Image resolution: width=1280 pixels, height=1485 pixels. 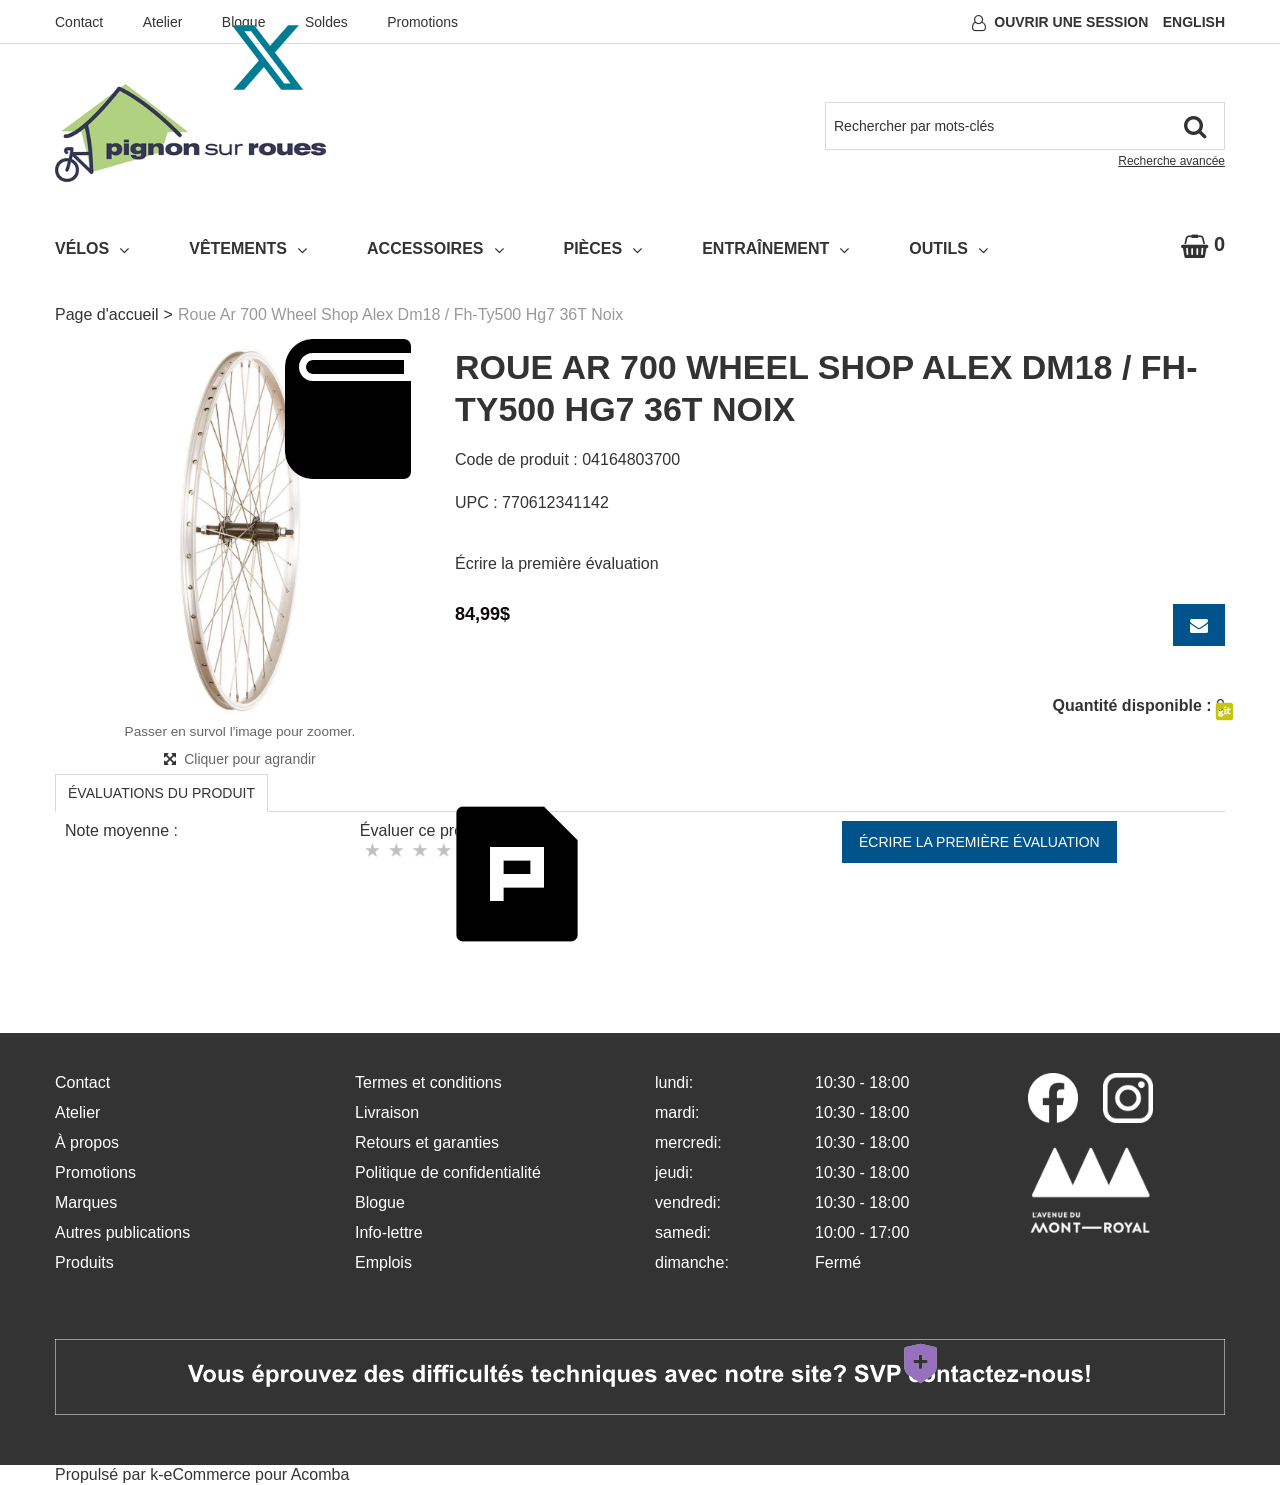 What do you see at coordinates (1224, 711) in the screenshot?
I see `git version control logo` at bounding box center [1224, 711].